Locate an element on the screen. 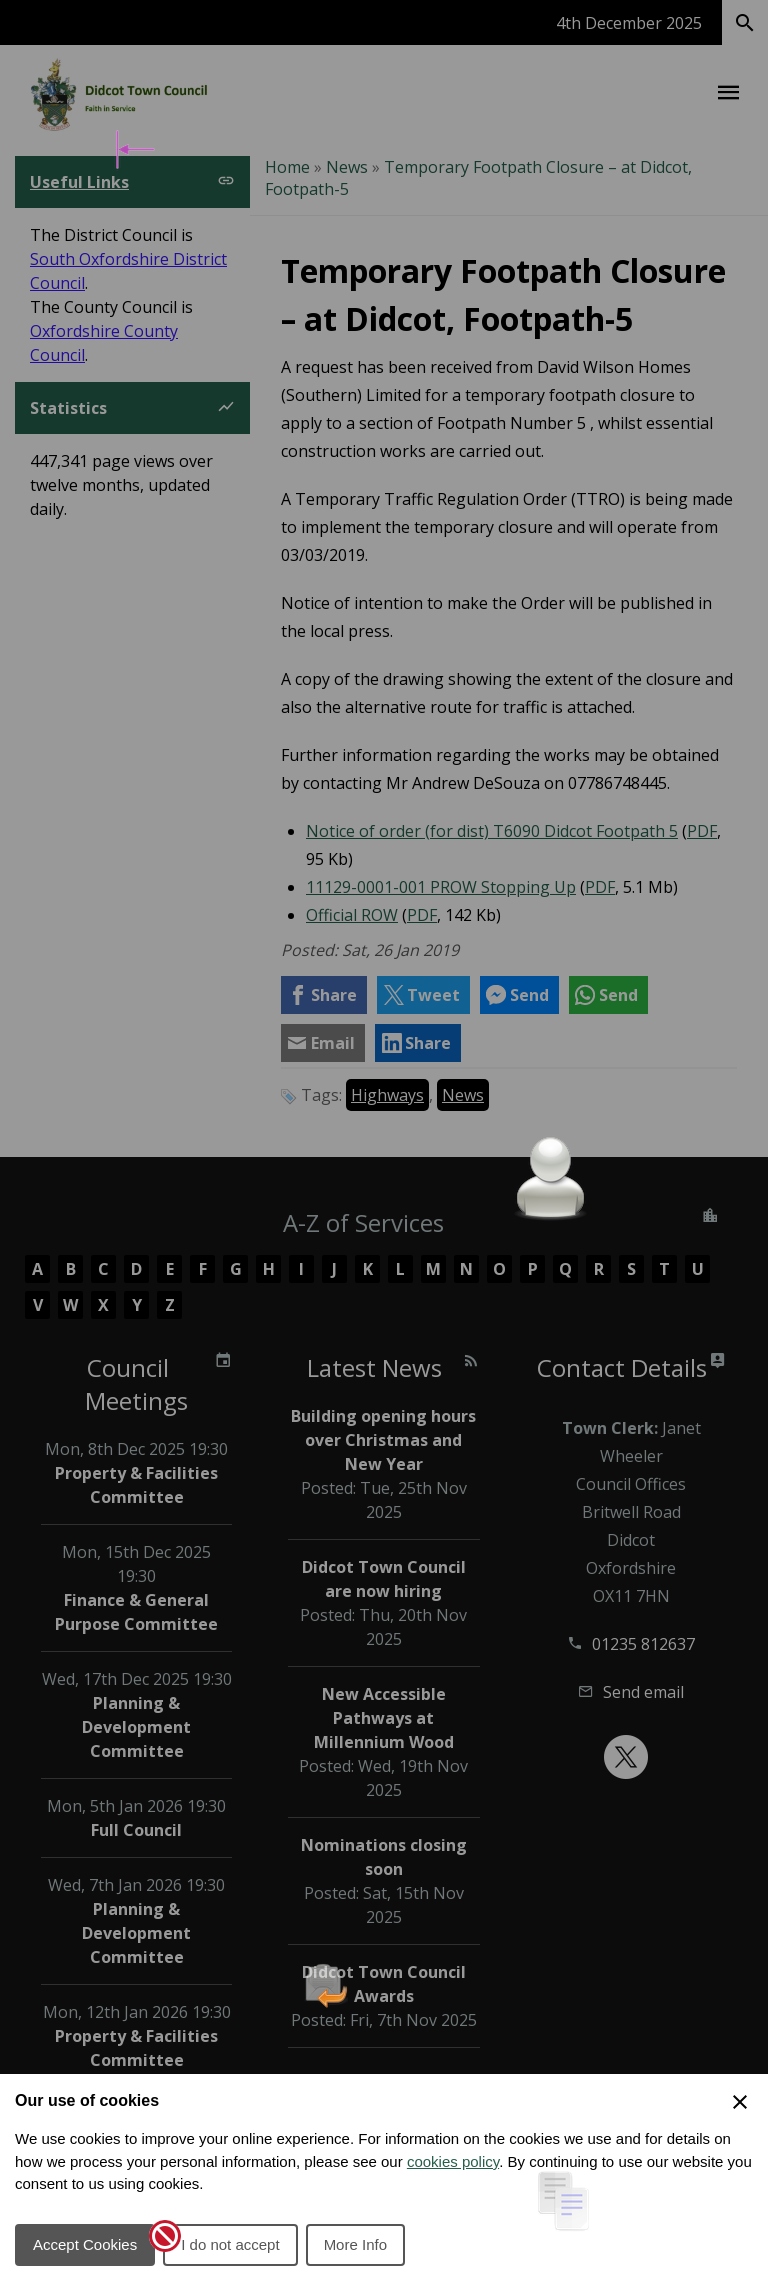 The image size is (768, 2285). delete selected item is located at coordinates (165, 2236).